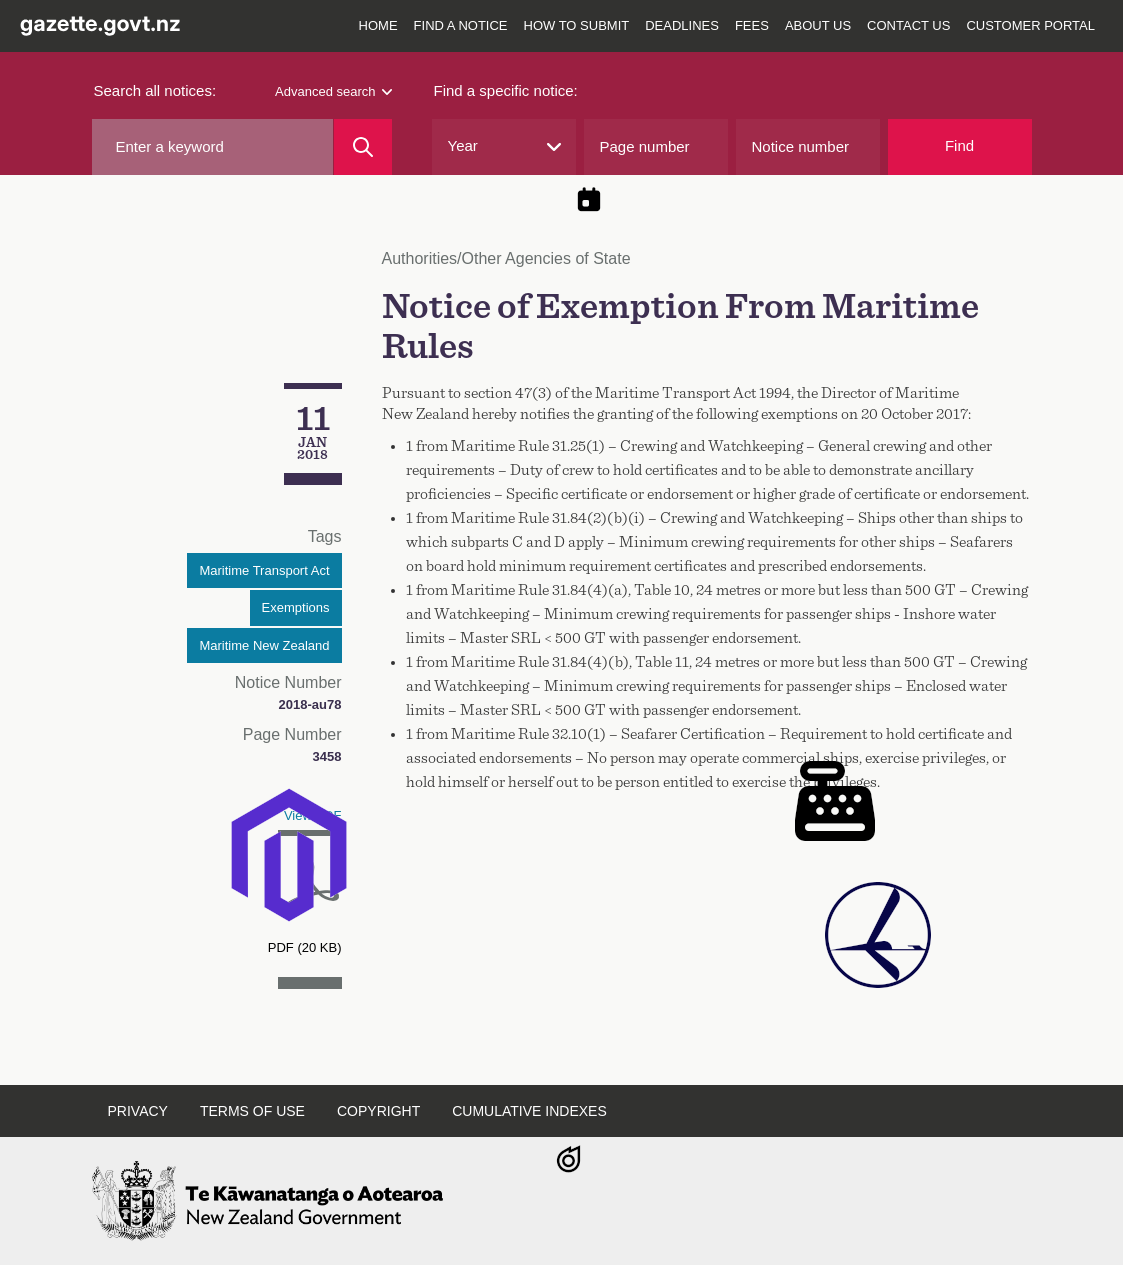 This screenshot has width=1123, height=1265. I want to click on LOT Polish Airlines logo, so click(878, 935).